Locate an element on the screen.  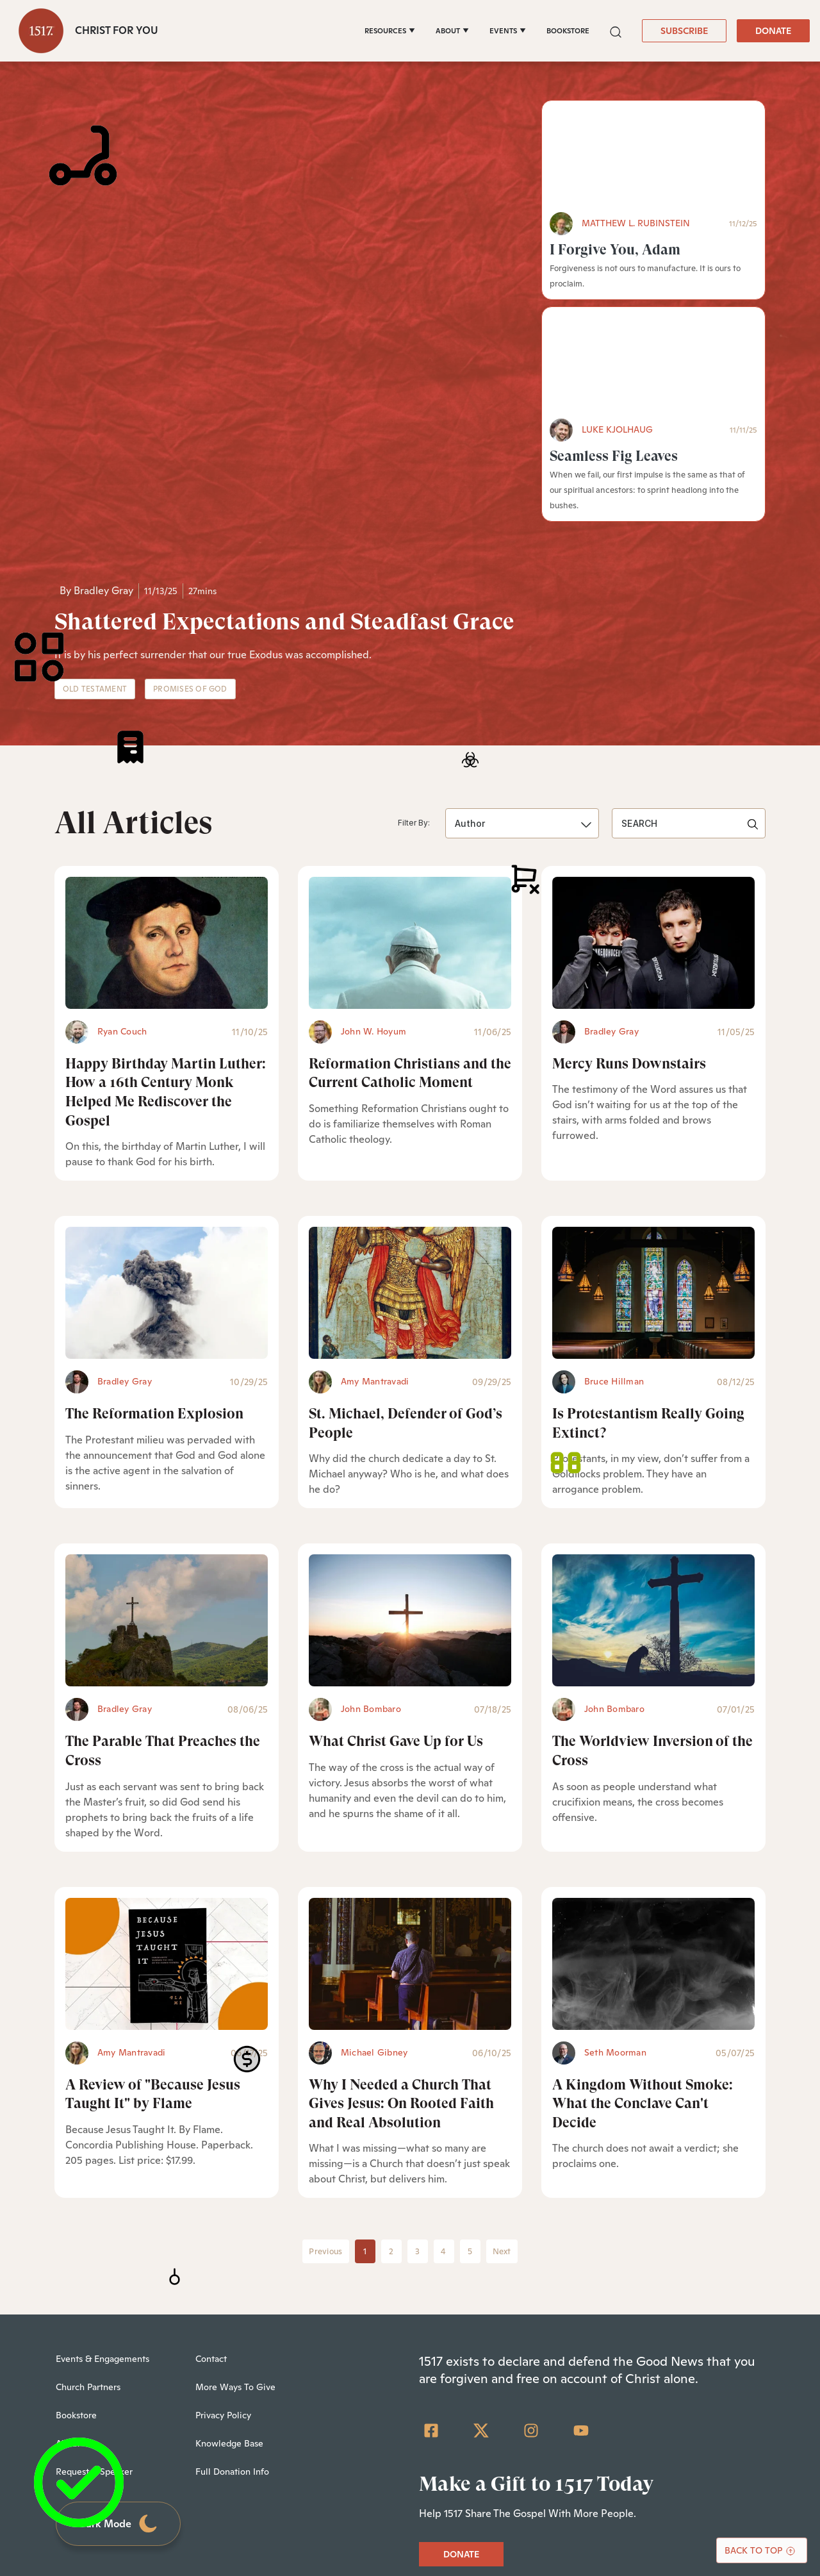
displays the number 88 as a numeric indicator or count is located at coordinates (566, 1463).